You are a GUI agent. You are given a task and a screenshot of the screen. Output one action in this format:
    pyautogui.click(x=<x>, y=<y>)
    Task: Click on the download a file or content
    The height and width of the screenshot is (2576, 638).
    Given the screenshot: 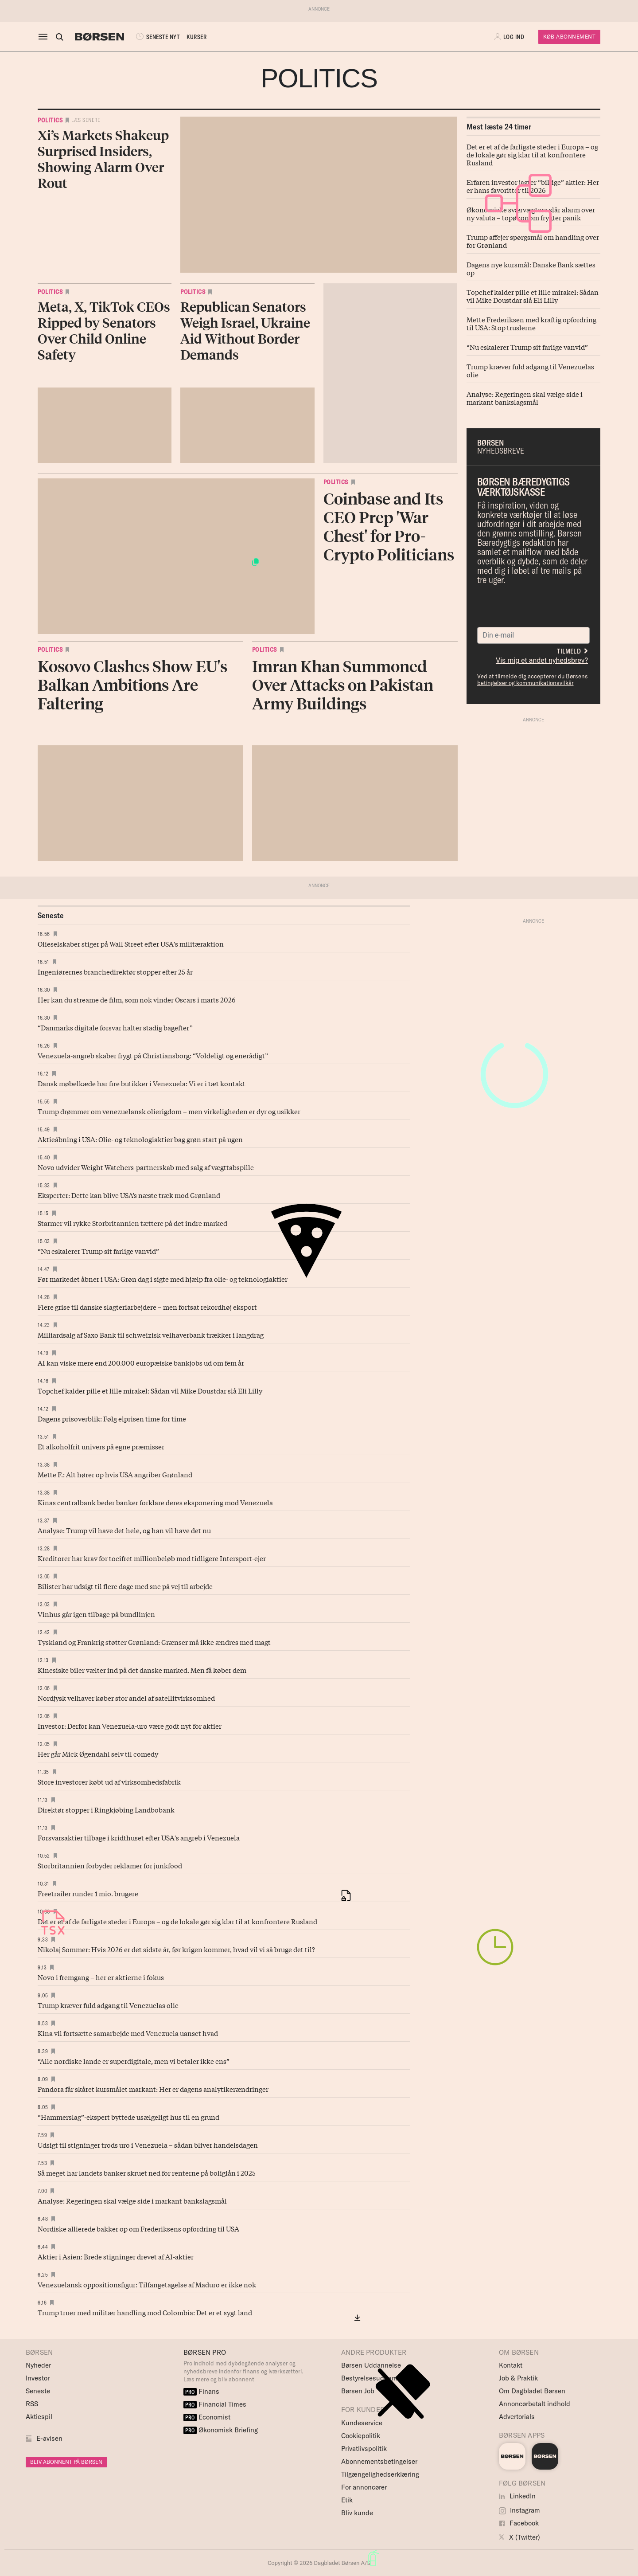 What is the action you would take?
    pyautogui.click(x=357, y=2318)
    